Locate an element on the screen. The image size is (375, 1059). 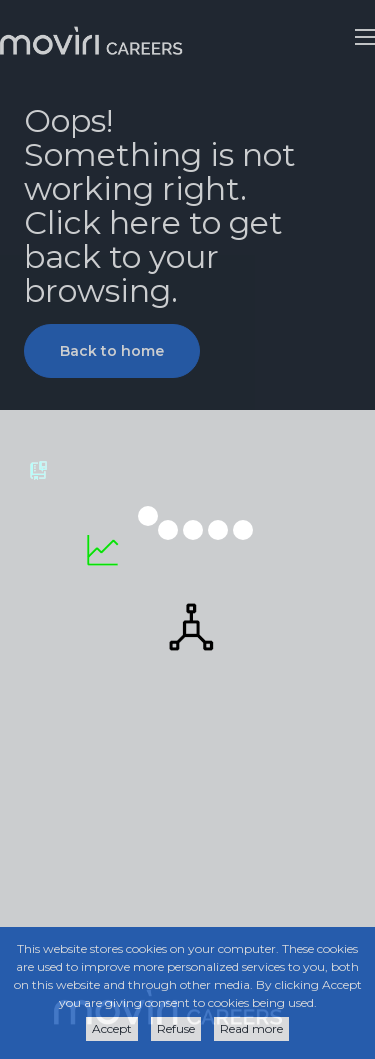
clone a repository is located at coordinates (38, 470).